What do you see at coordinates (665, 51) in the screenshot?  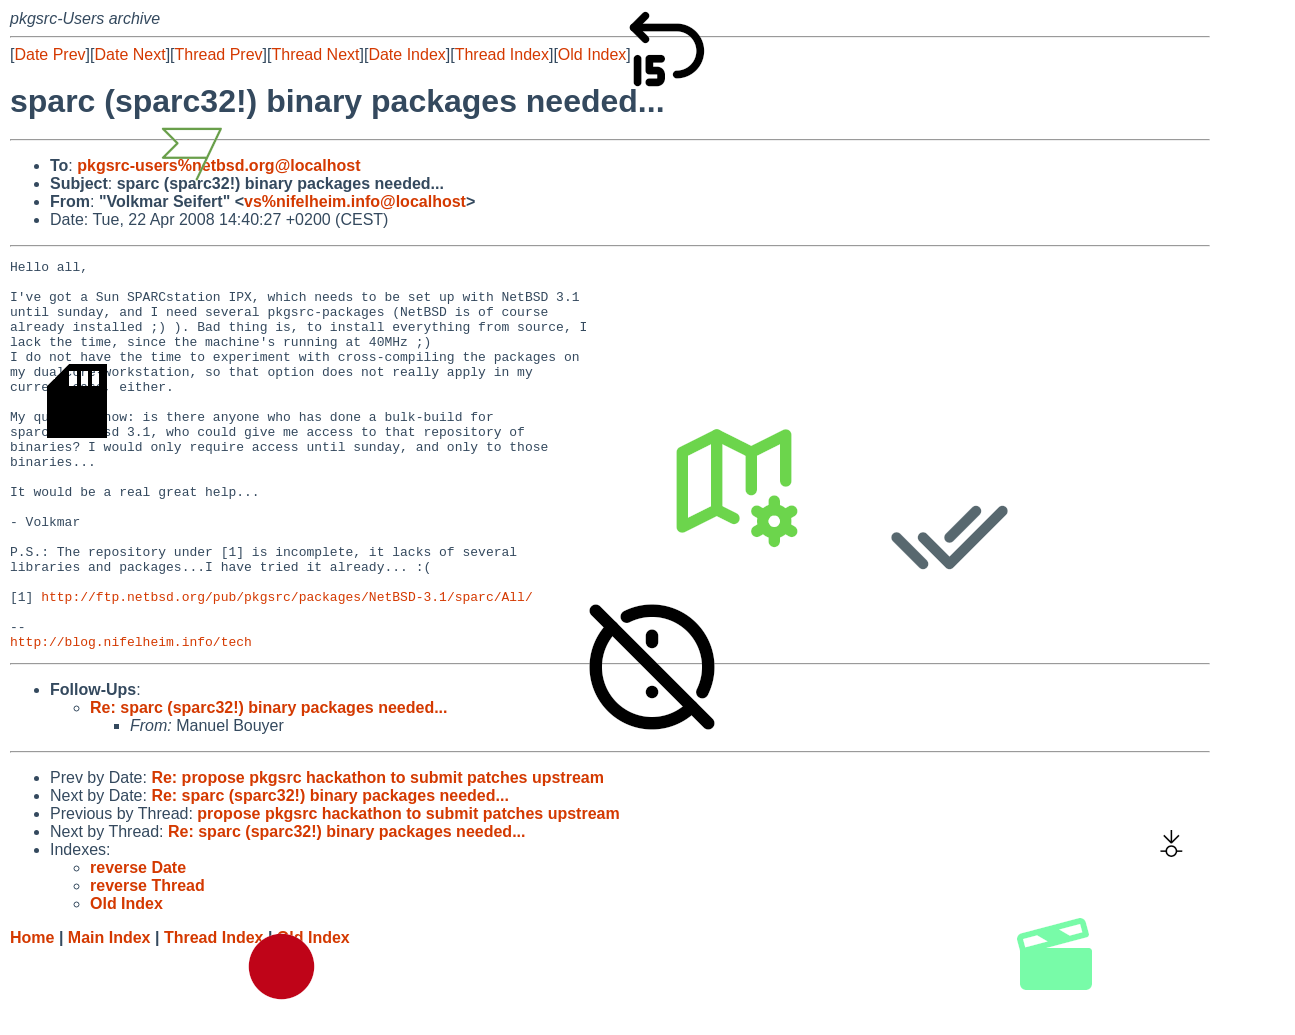 I see `skip back 15 seconds in media playback` at bounding box center [665, 51].